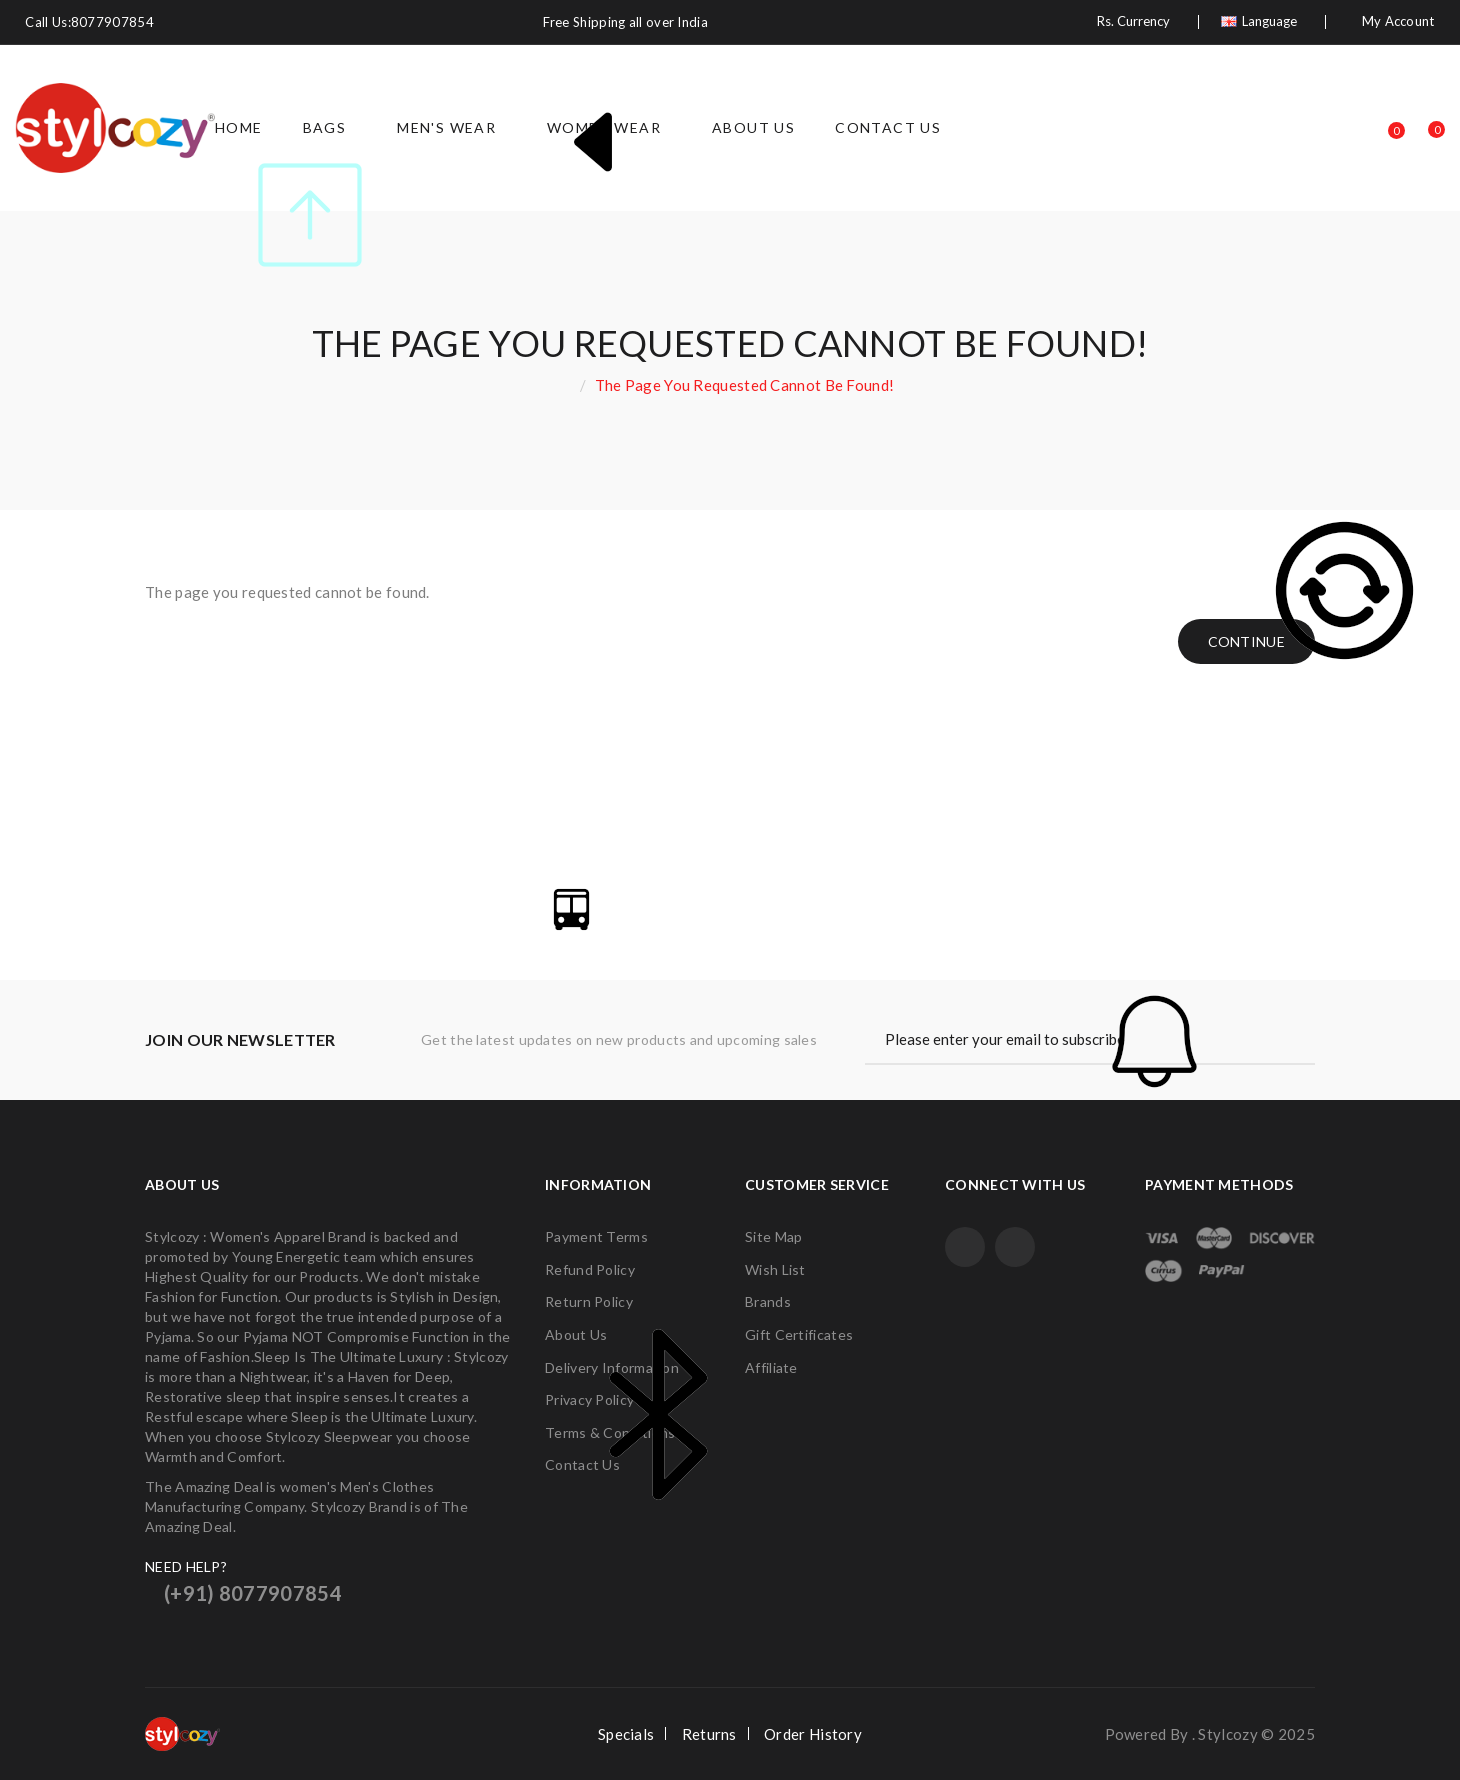 The height and width of the screenshot is (1780, 1460). What do you see at coordinates (571, 909) in the screenshot?
I see `view bus routes or schedules` at bounding box center [571, 909].